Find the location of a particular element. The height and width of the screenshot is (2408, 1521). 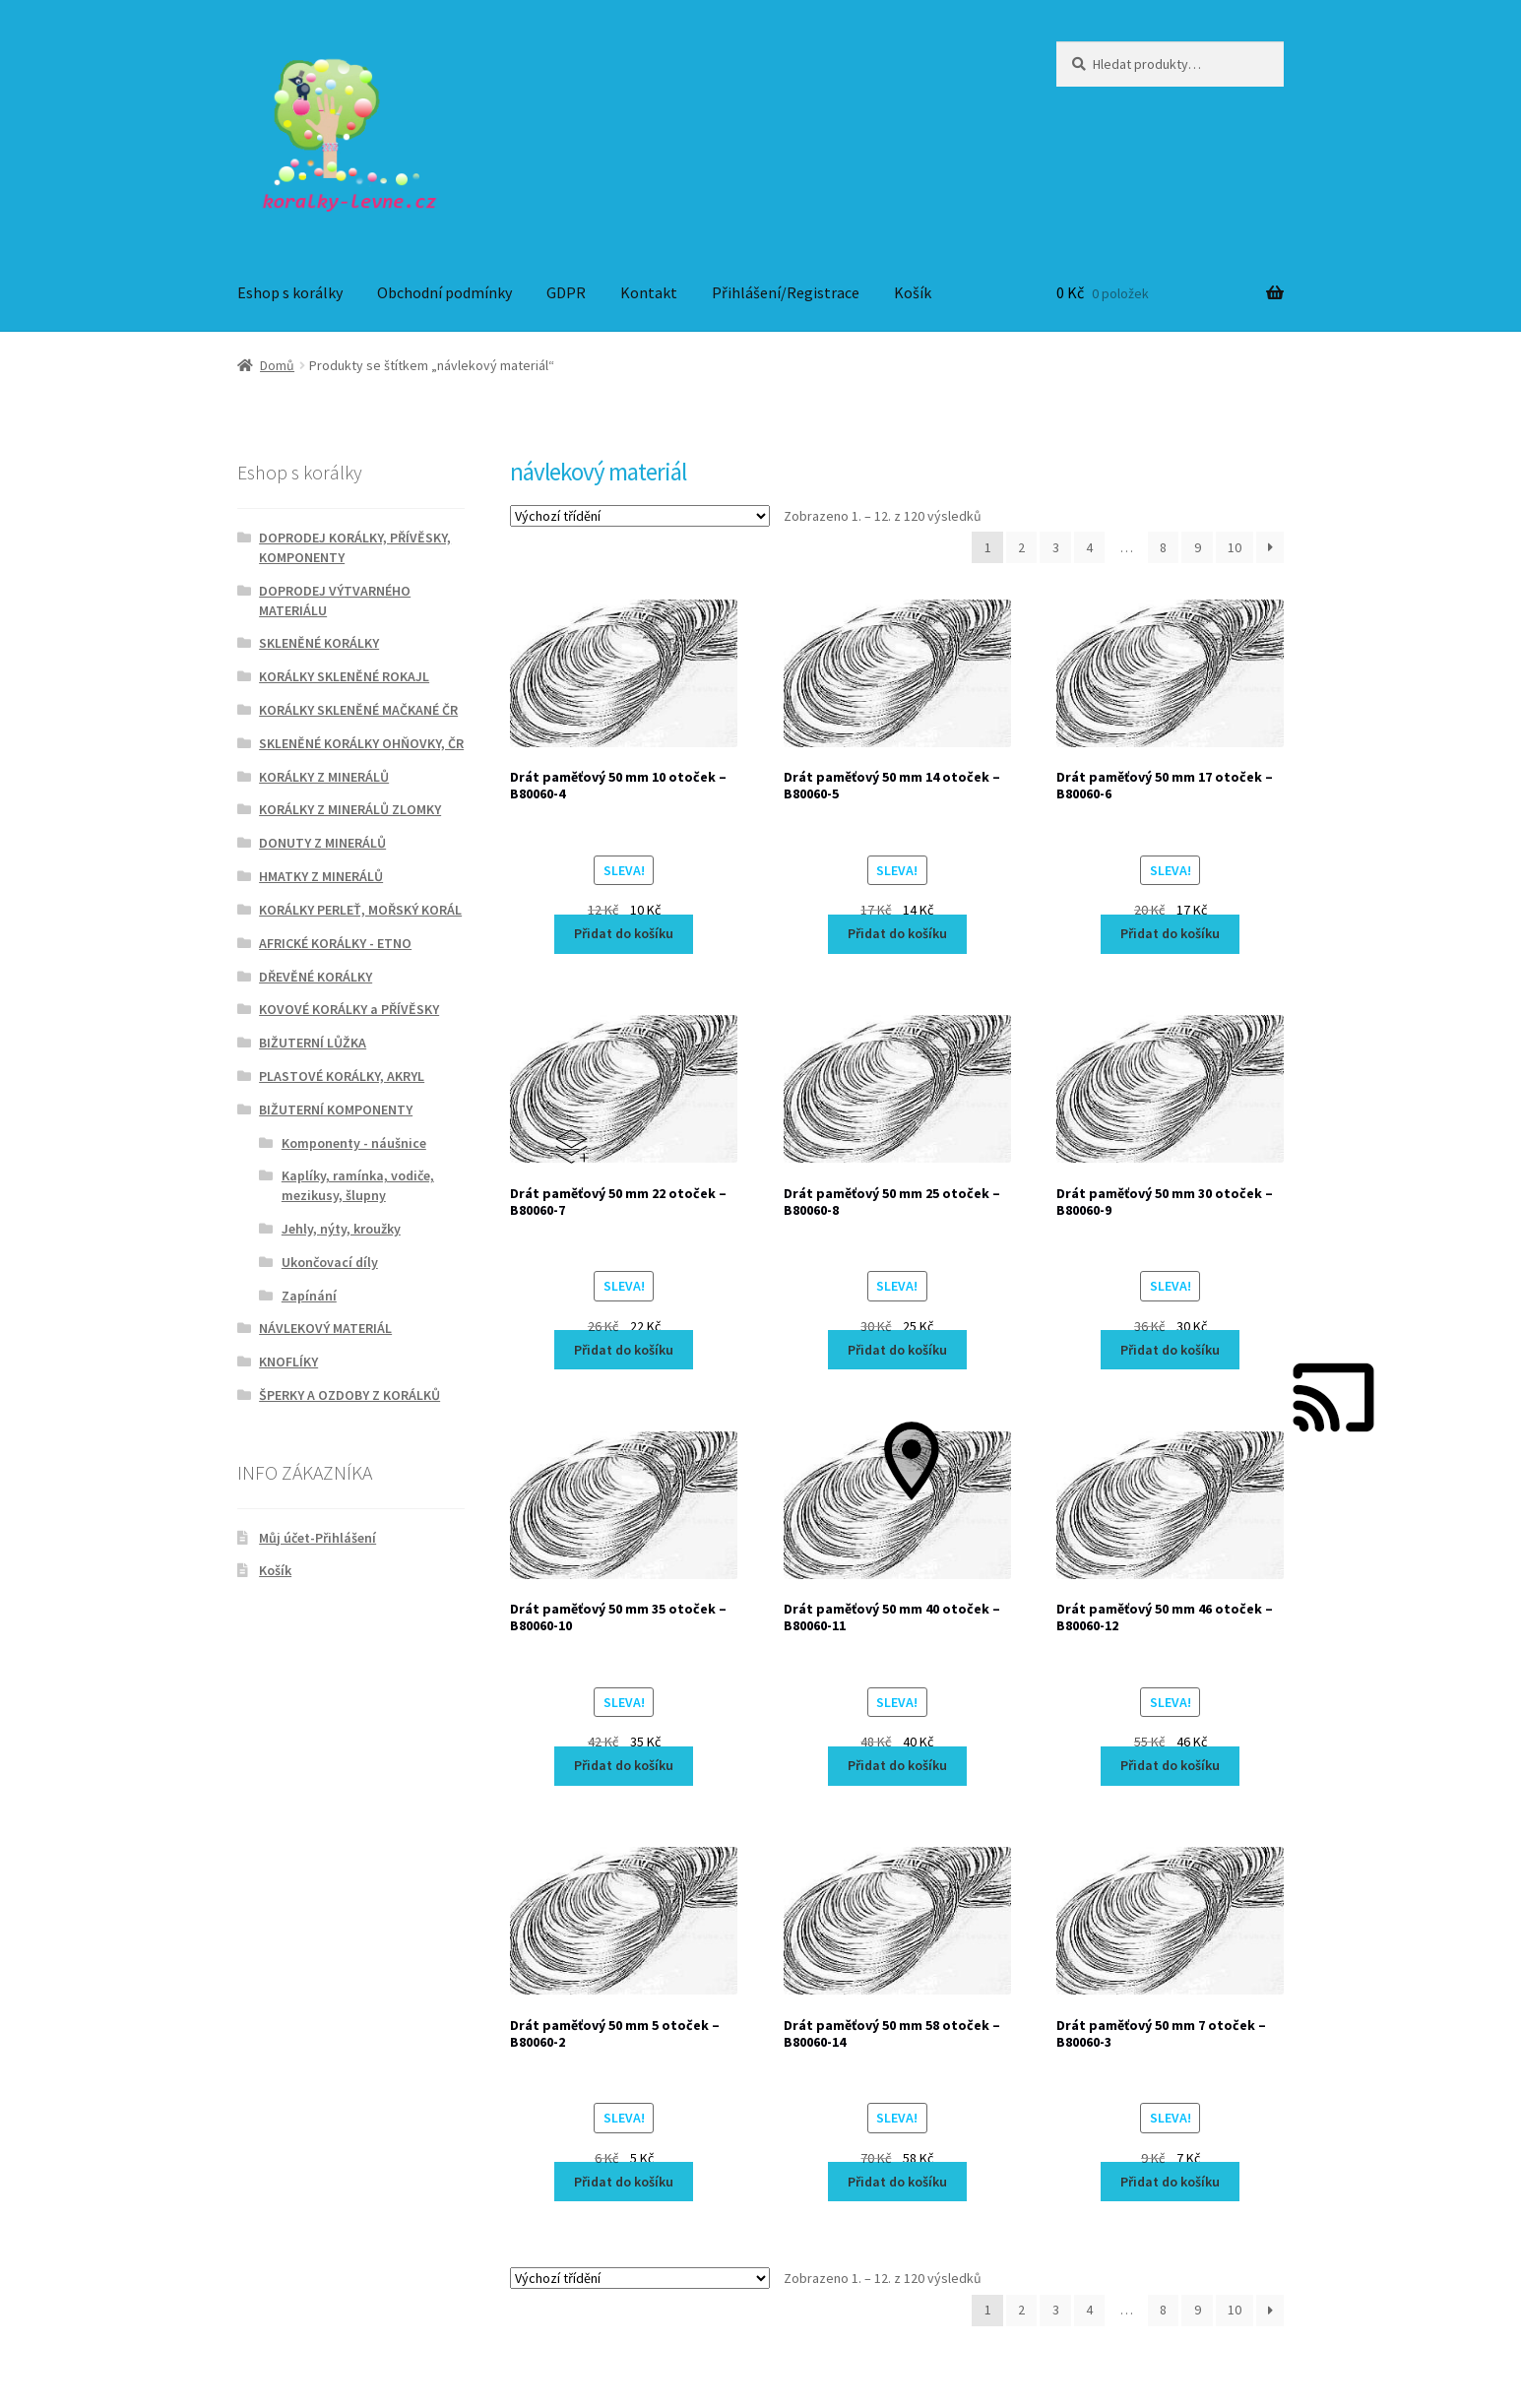

add a new layer to the stack is located at coordinates (571, 1146).